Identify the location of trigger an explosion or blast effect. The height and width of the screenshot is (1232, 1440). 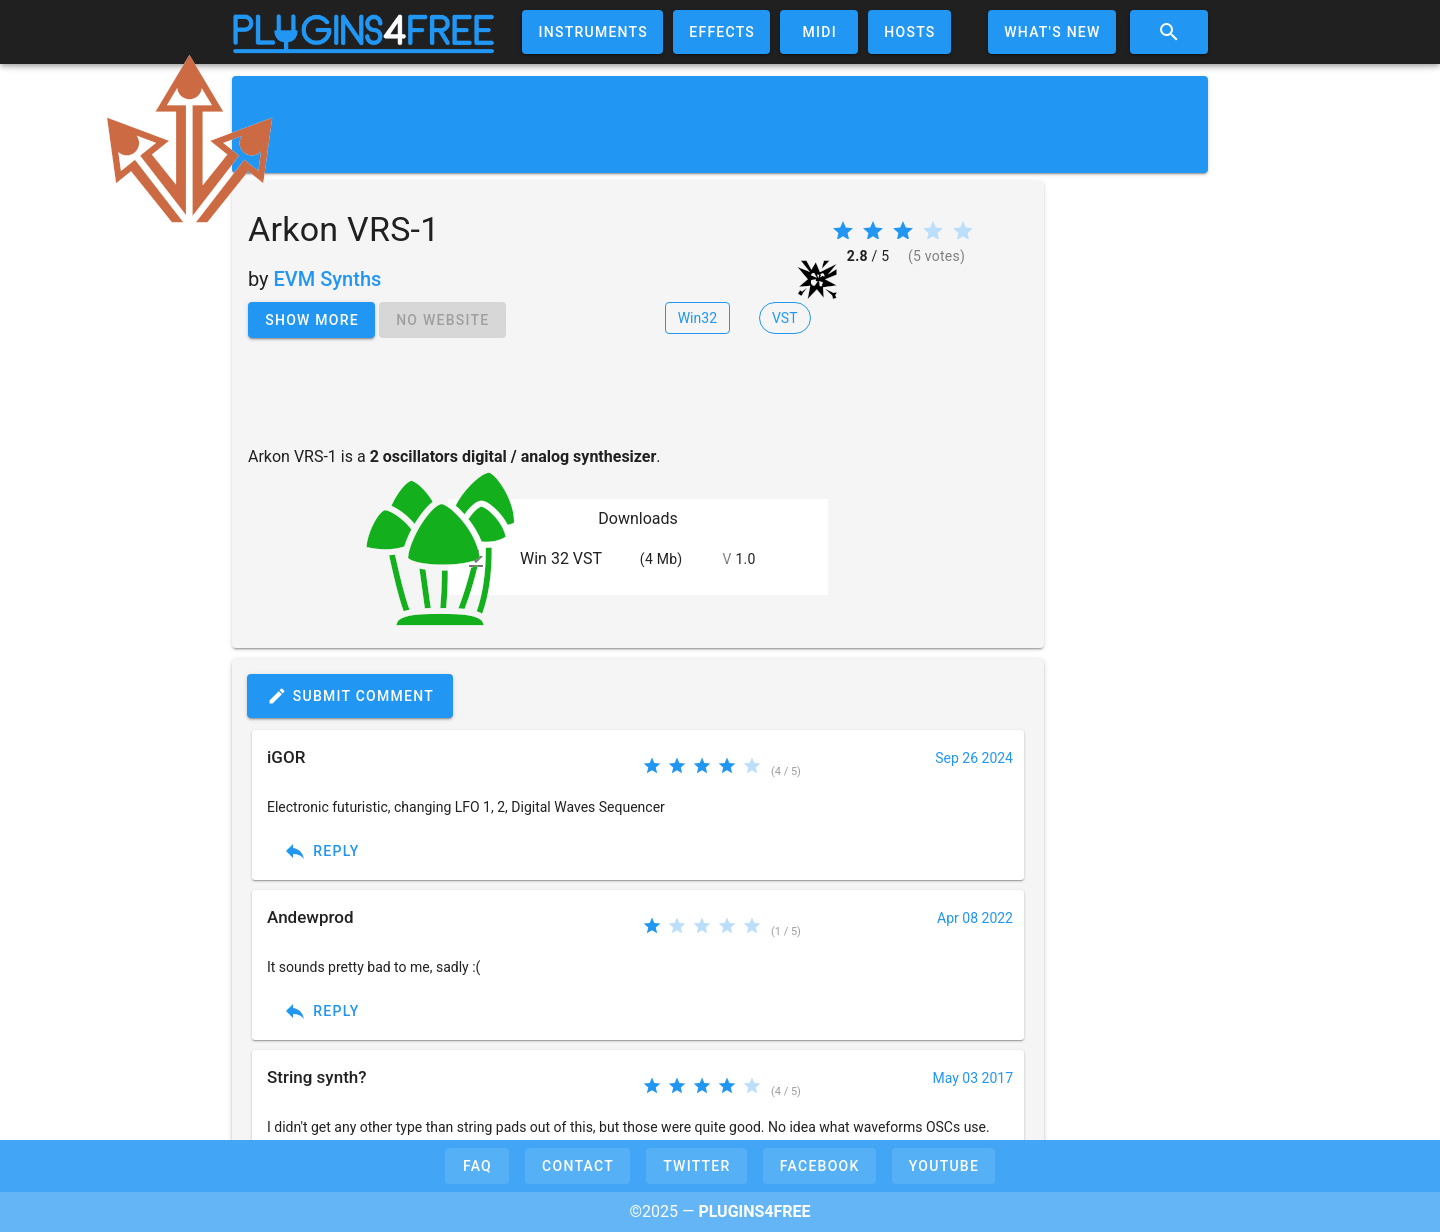
(817, 280).